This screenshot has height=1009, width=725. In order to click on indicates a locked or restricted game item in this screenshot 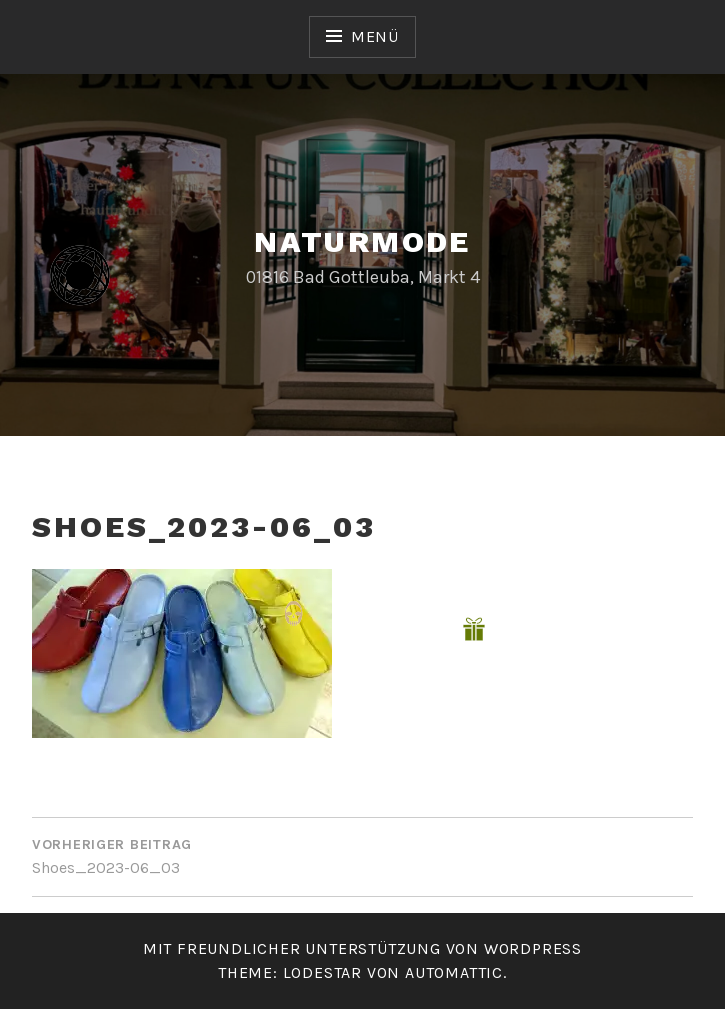, I will do `click(80, 275)`.